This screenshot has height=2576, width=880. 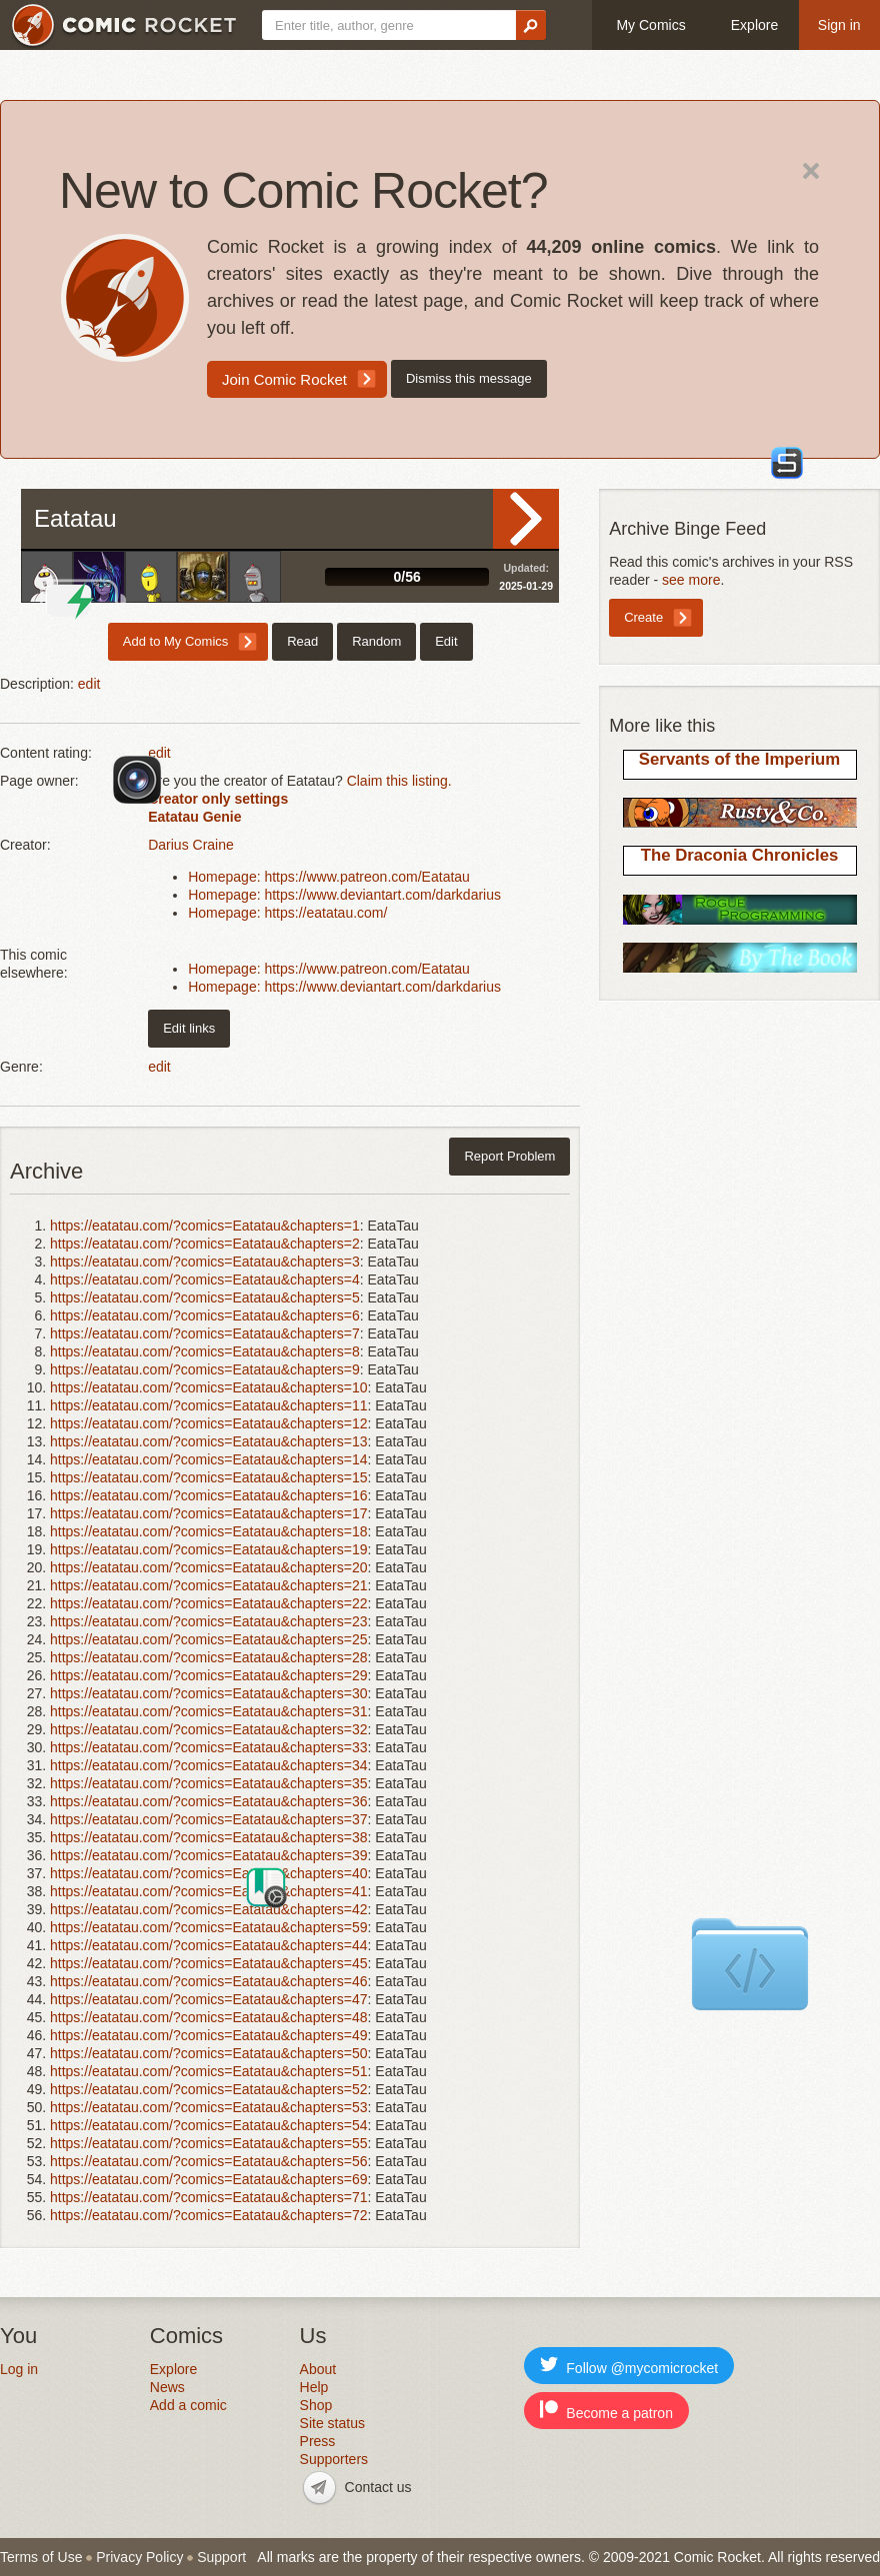 I want to click on open the camera app, so click(x=137, y=780).